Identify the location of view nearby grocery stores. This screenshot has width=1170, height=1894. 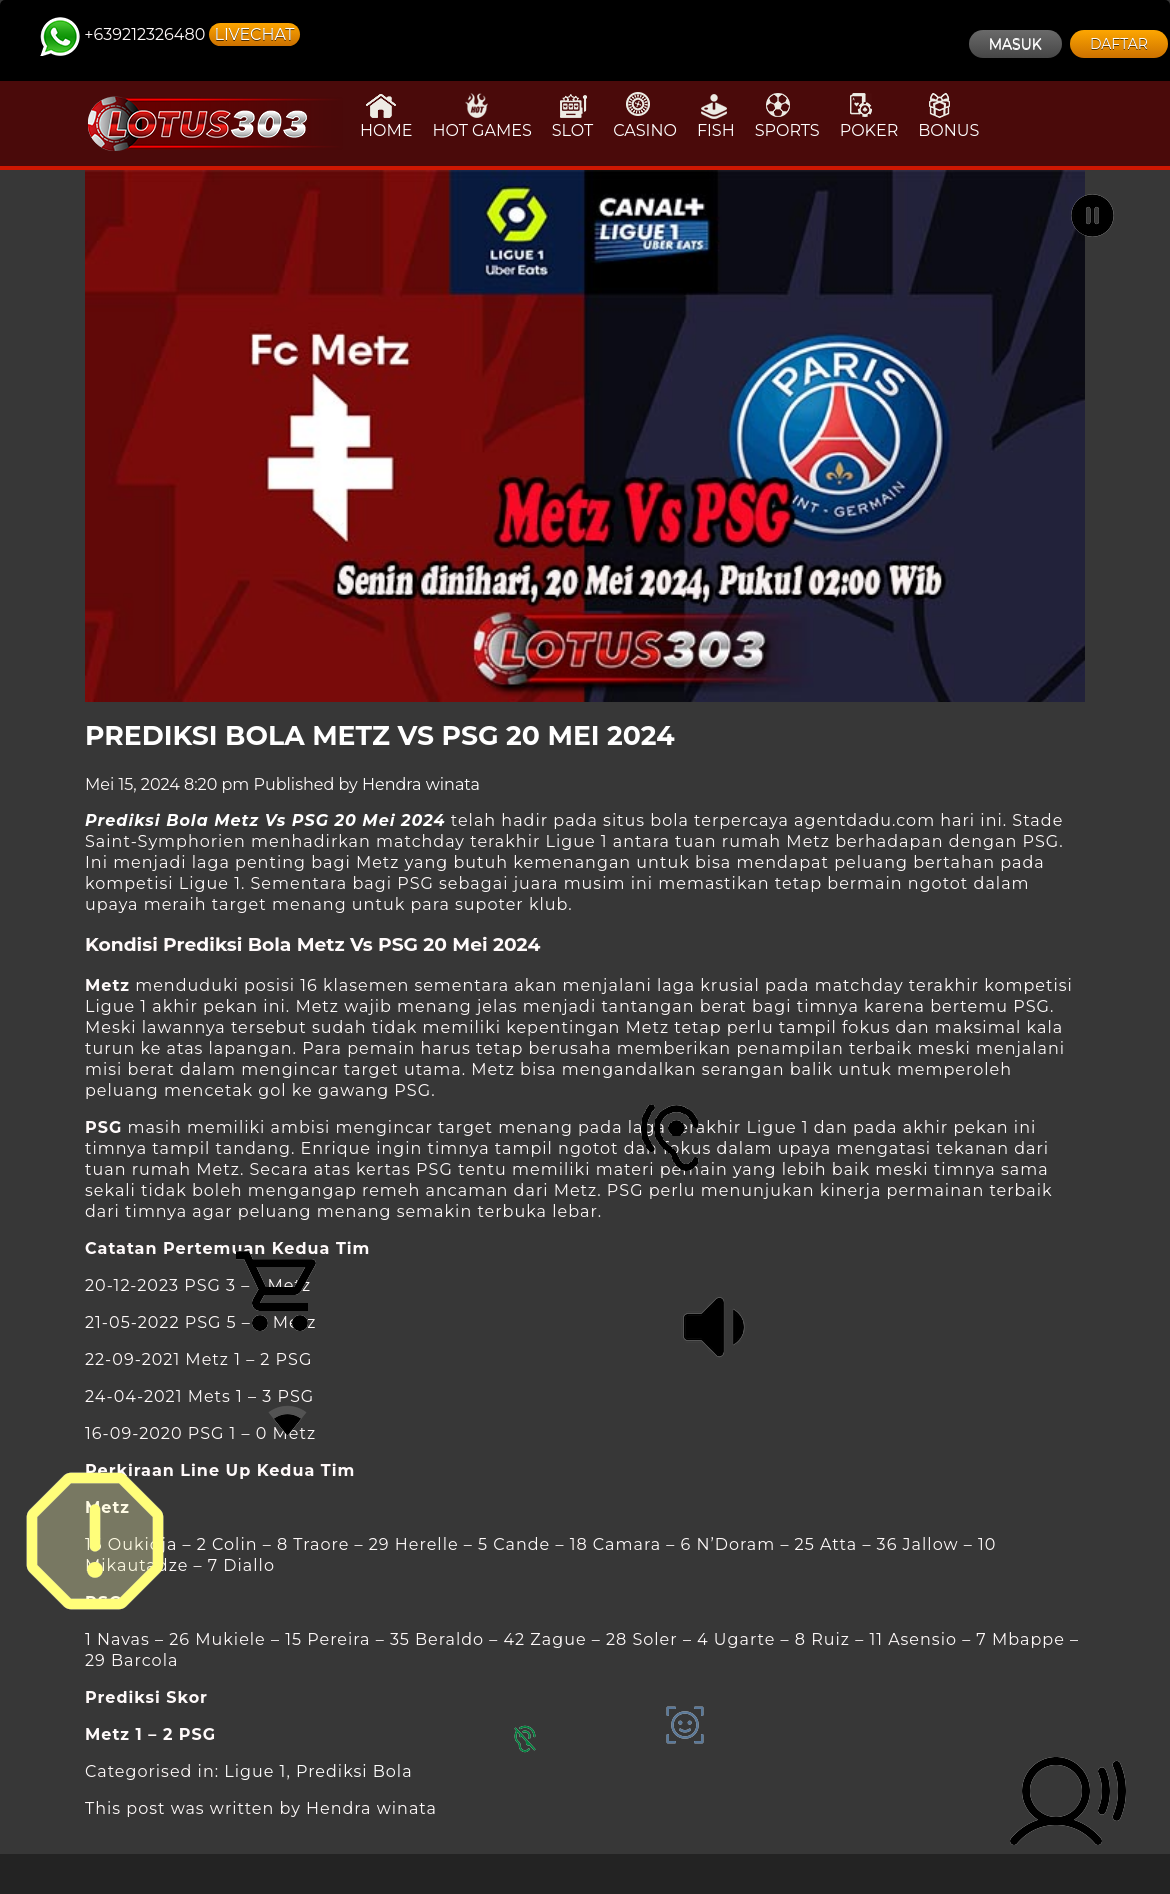
(280, 1291).